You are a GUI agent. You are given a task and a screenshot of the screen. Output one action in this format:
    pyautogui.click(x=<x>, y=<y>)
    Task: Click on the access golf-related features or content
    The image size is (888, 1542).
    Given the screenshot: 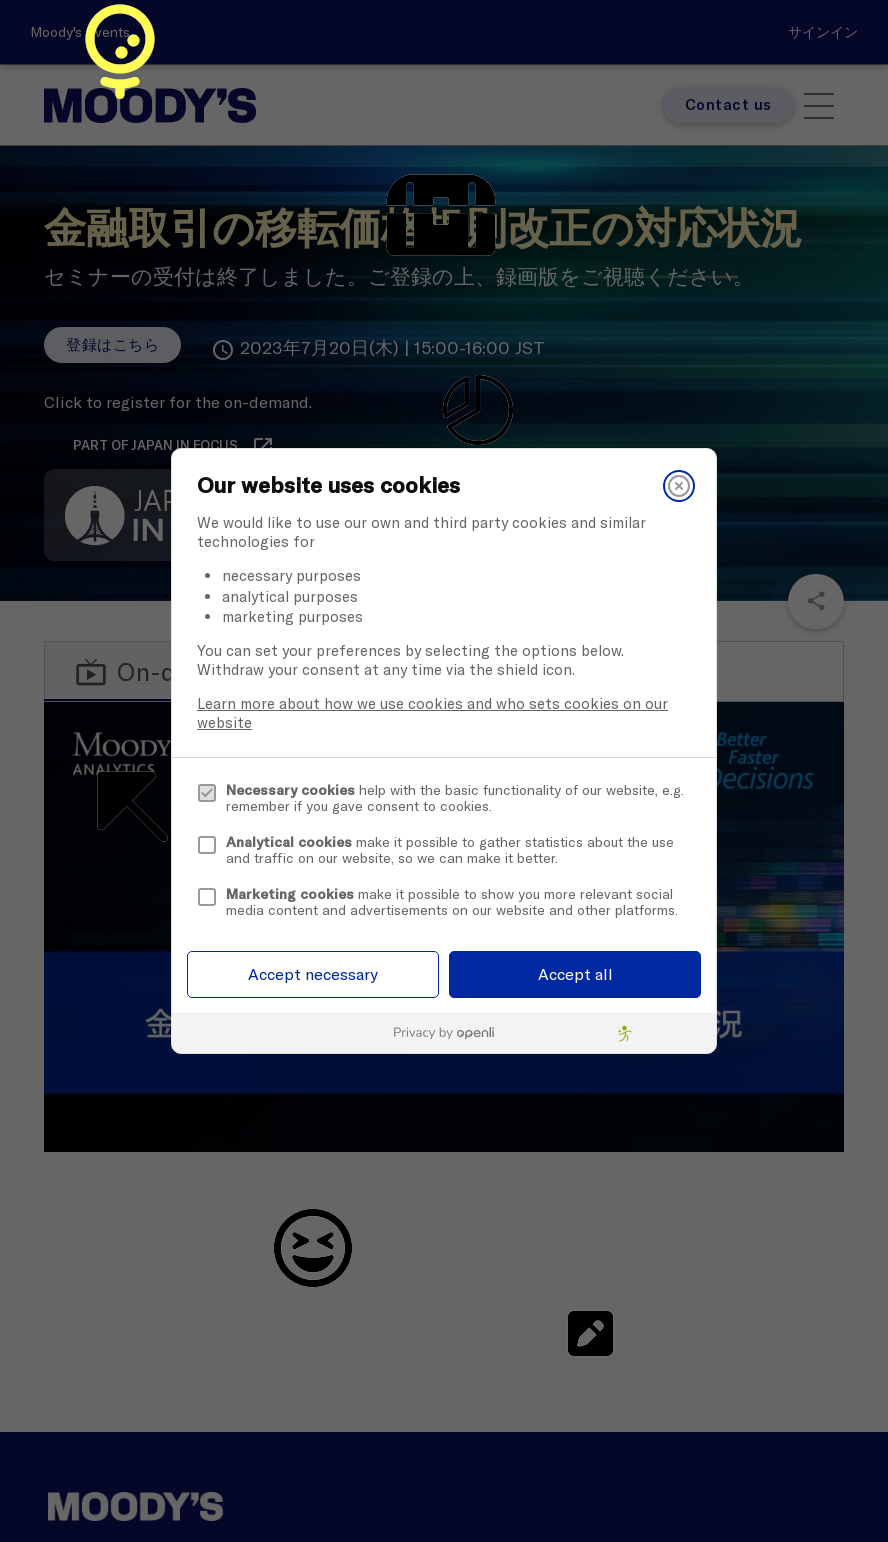 What is the action you would take?
    pyautogui.click(x=120, y=51)
    